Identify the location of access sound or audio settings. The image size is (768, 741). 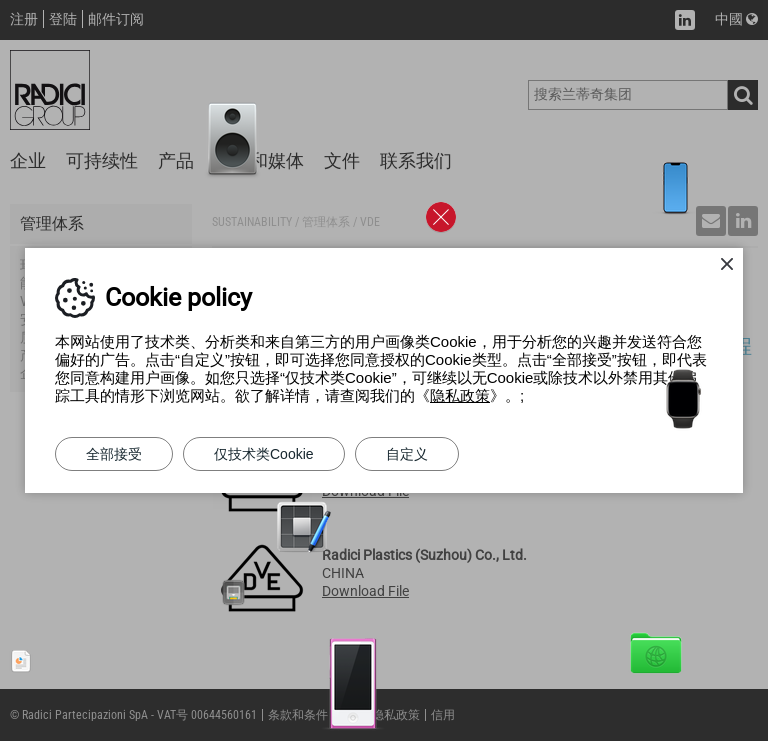
(232, 138).